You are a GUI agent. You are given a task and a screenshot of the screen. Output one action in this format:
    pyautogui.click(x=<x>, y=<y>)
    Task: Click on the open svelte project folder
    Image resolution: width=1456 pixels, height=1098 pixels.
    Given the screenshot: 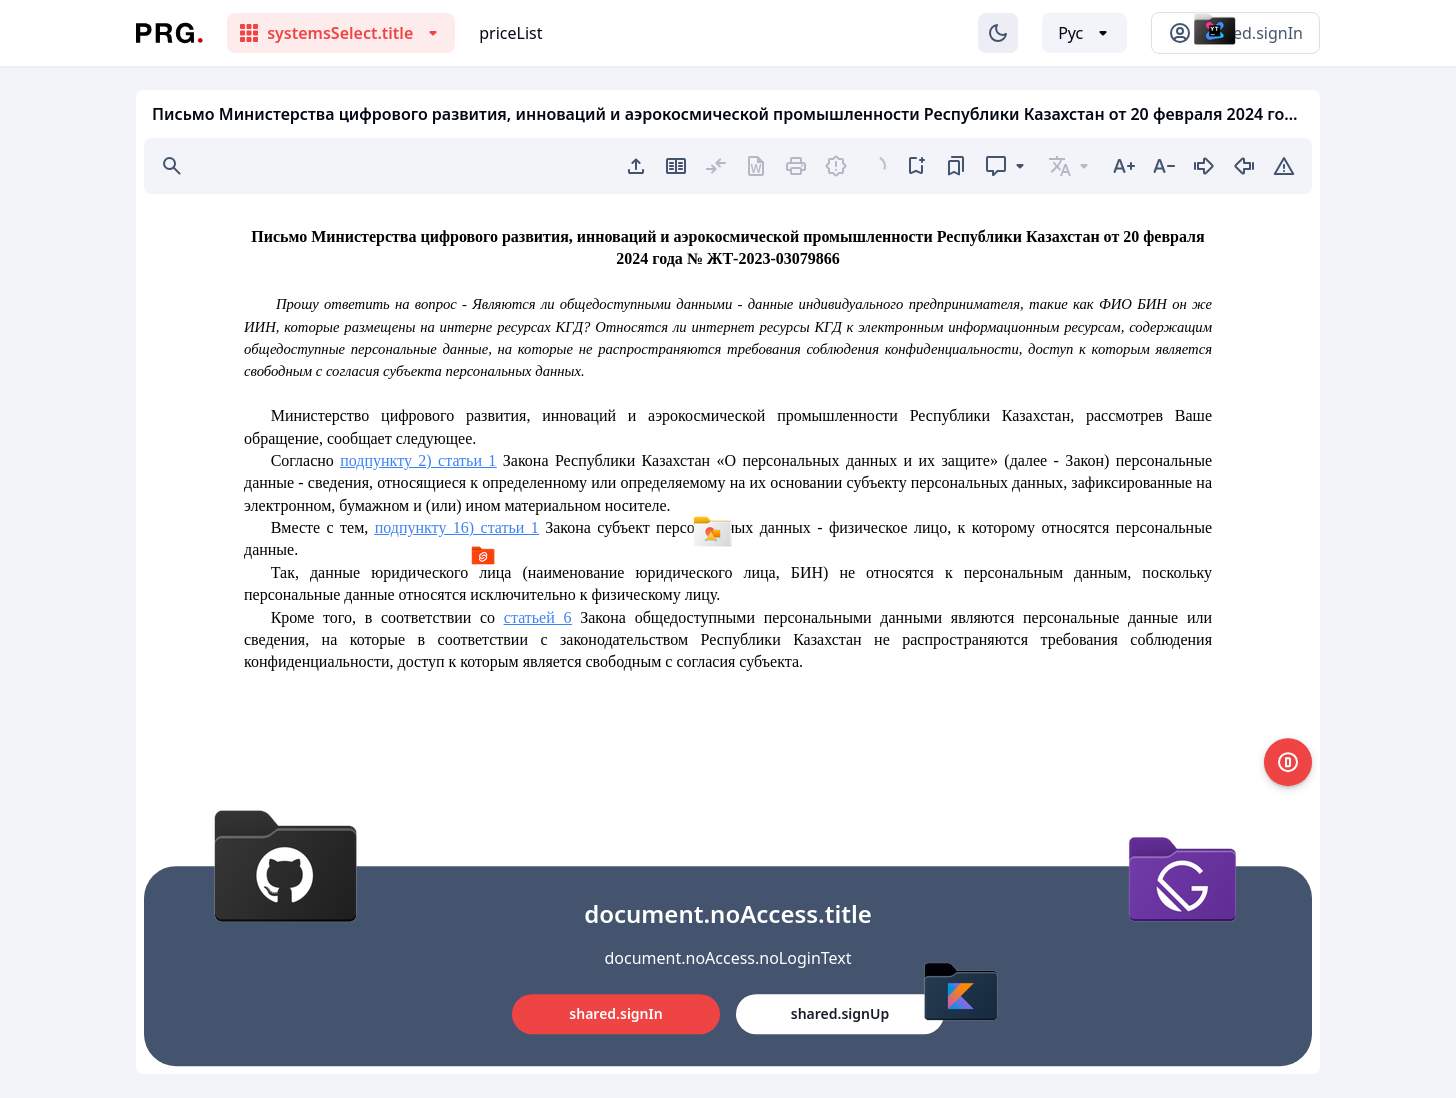 What is the action you would take?
    pyautogui.click(x=483, y=556)
    